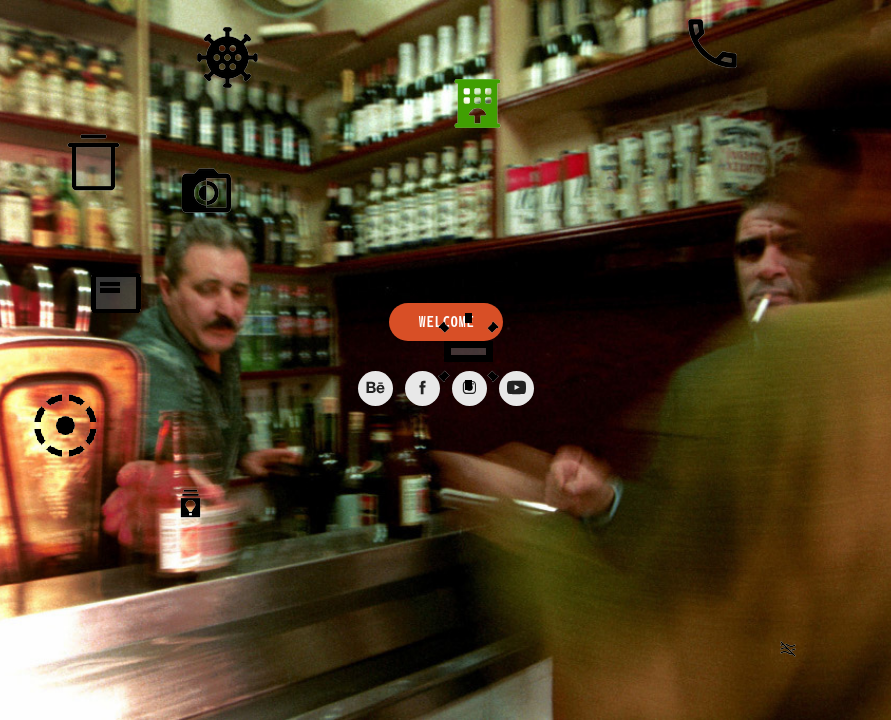 The width and height of the screenshot is (891, 720). I want to click on make a phone call, so click(712, 43).